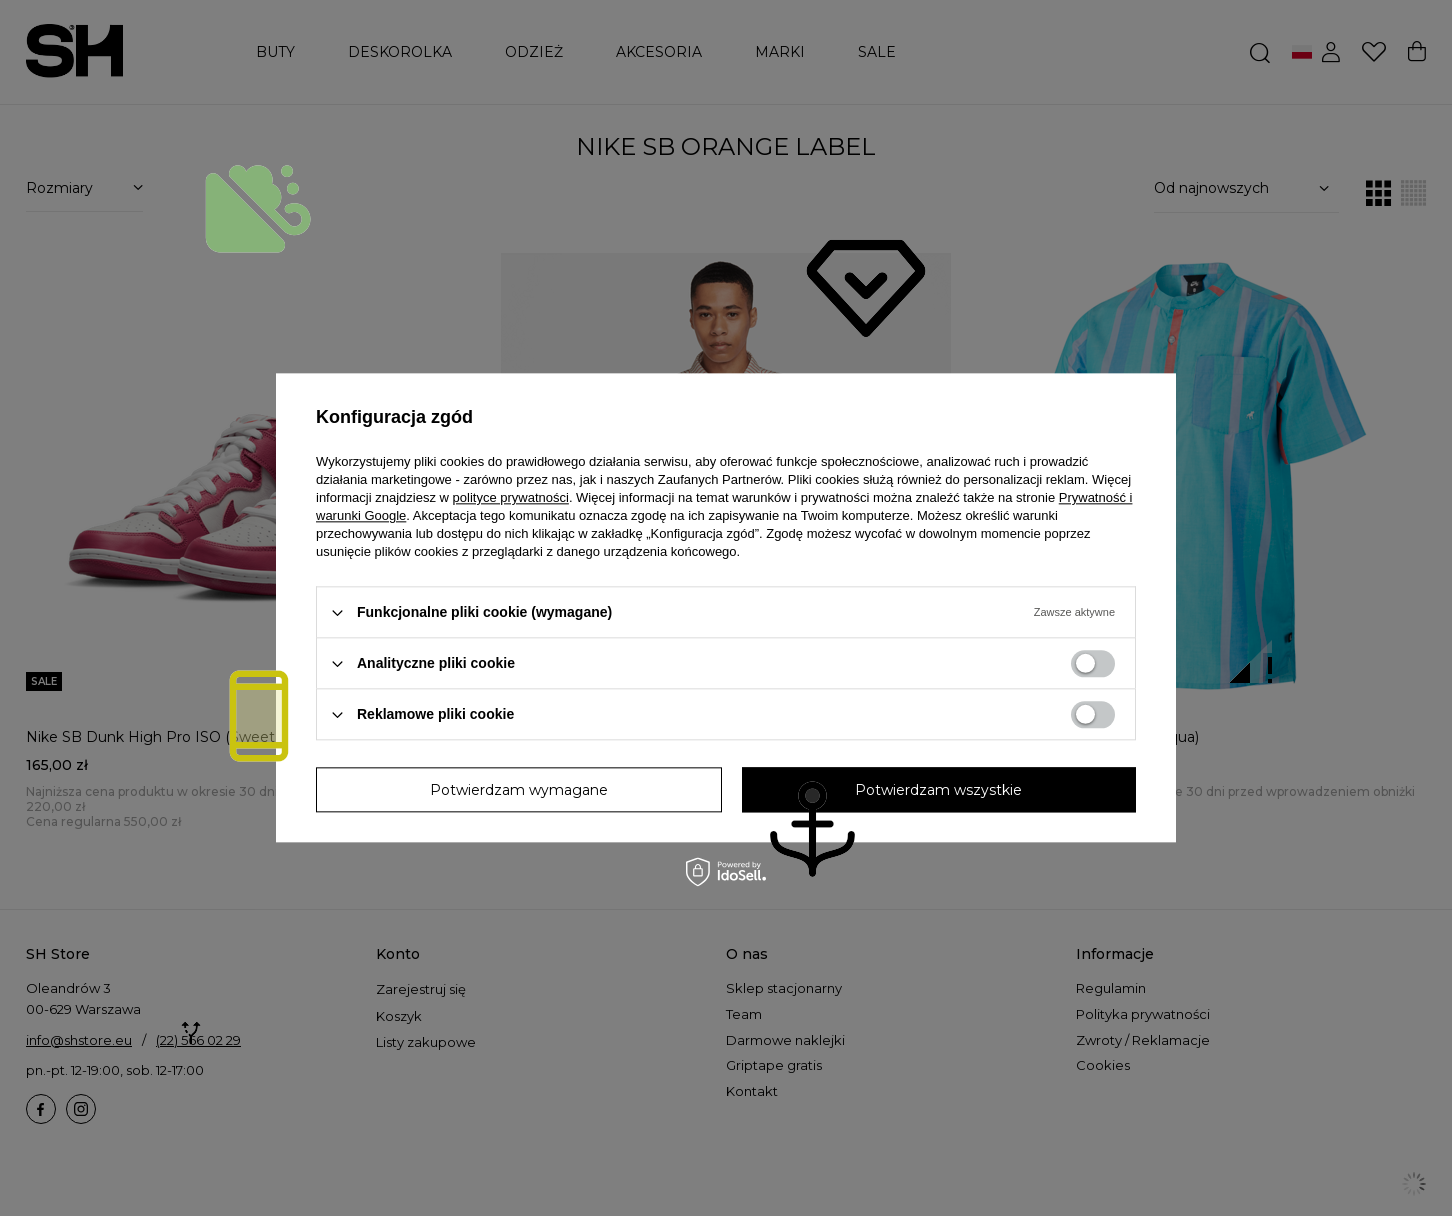  Describe the element at coordinates (1250, 661) in the screenshot. I see `indicates weak cellular signal with no internet connection` at that location.